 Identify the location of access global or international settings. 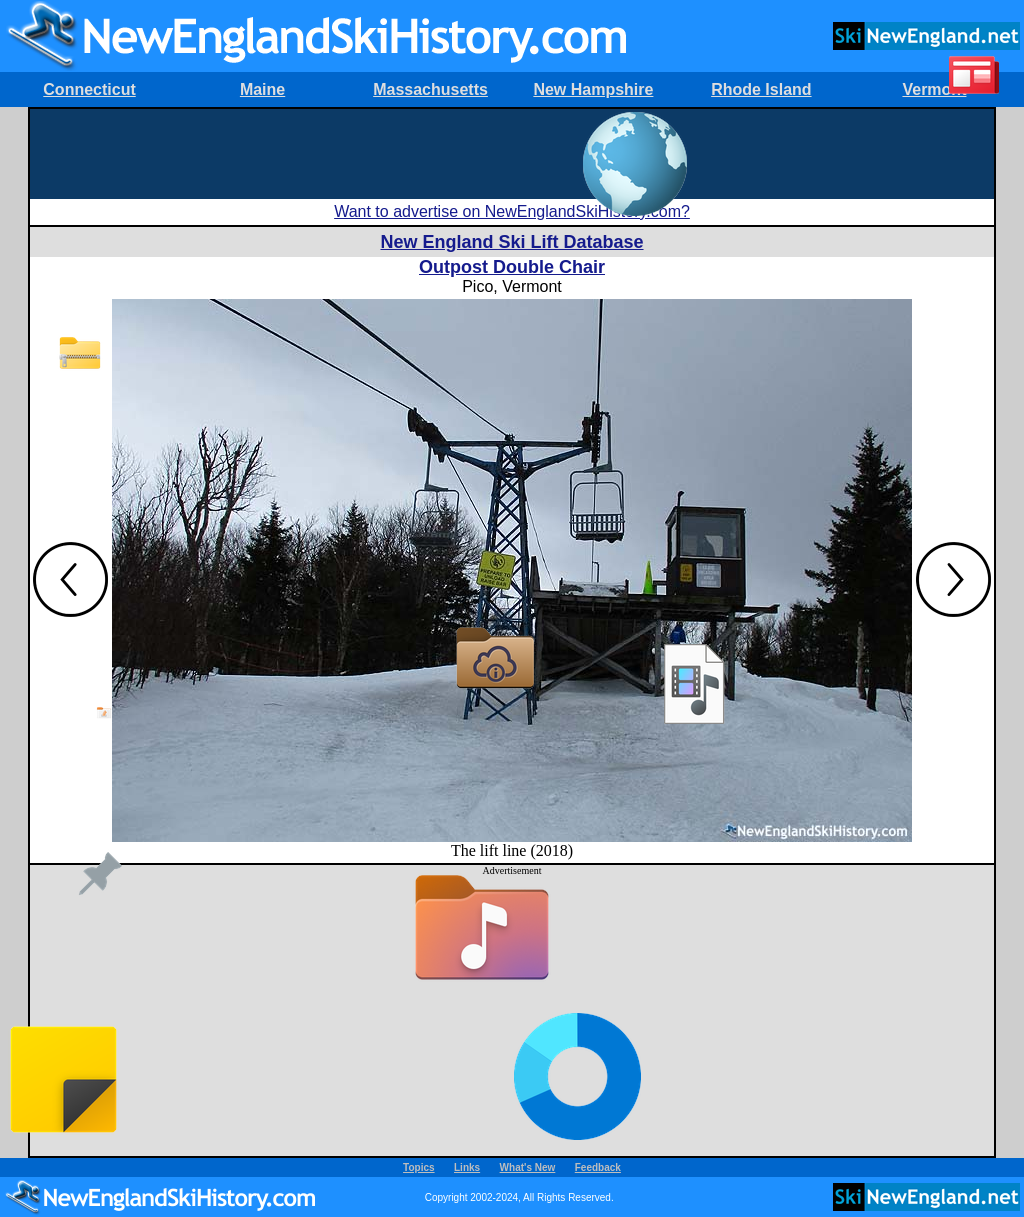
(635, 164).